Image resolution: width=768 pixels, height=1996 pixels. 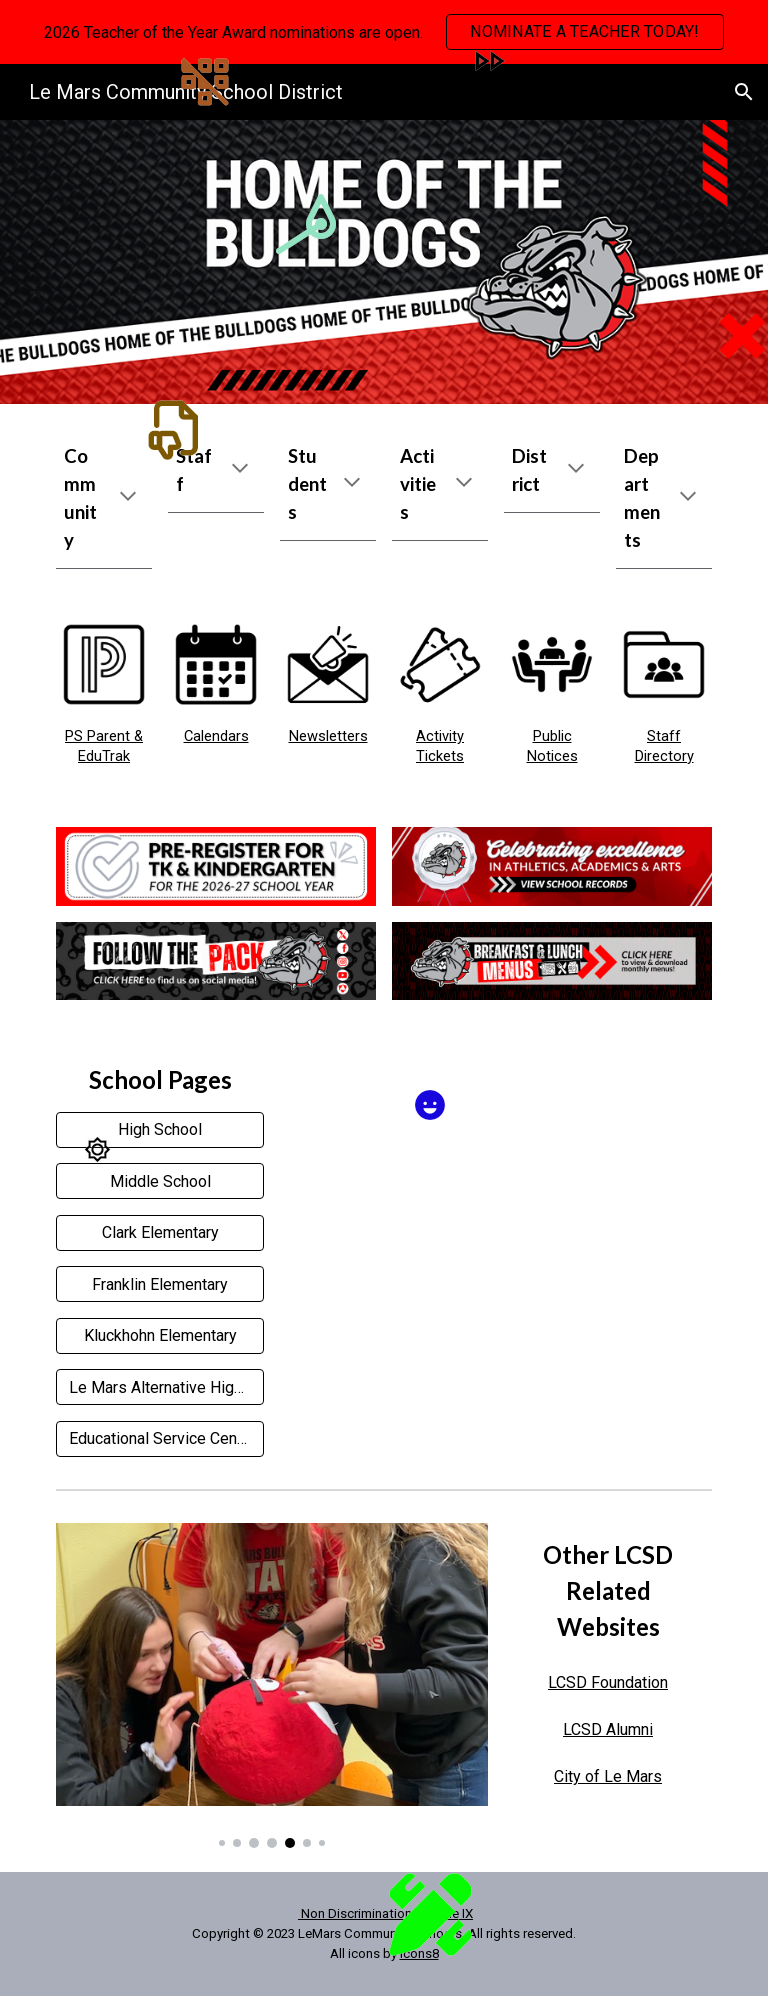 I want to click on dislike or downvote a document, so click(x=176, y=428).